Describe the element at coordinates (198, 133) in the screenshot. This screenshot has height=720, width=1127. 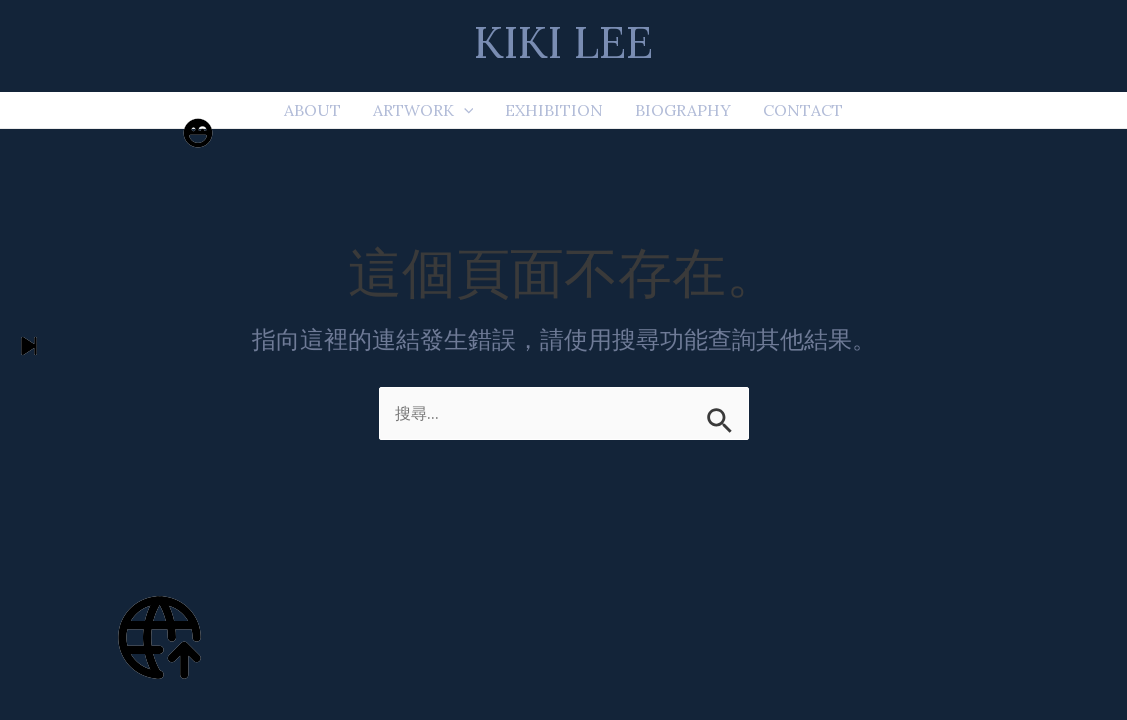
I see `add a fun or playful reaction to a message` at that location.